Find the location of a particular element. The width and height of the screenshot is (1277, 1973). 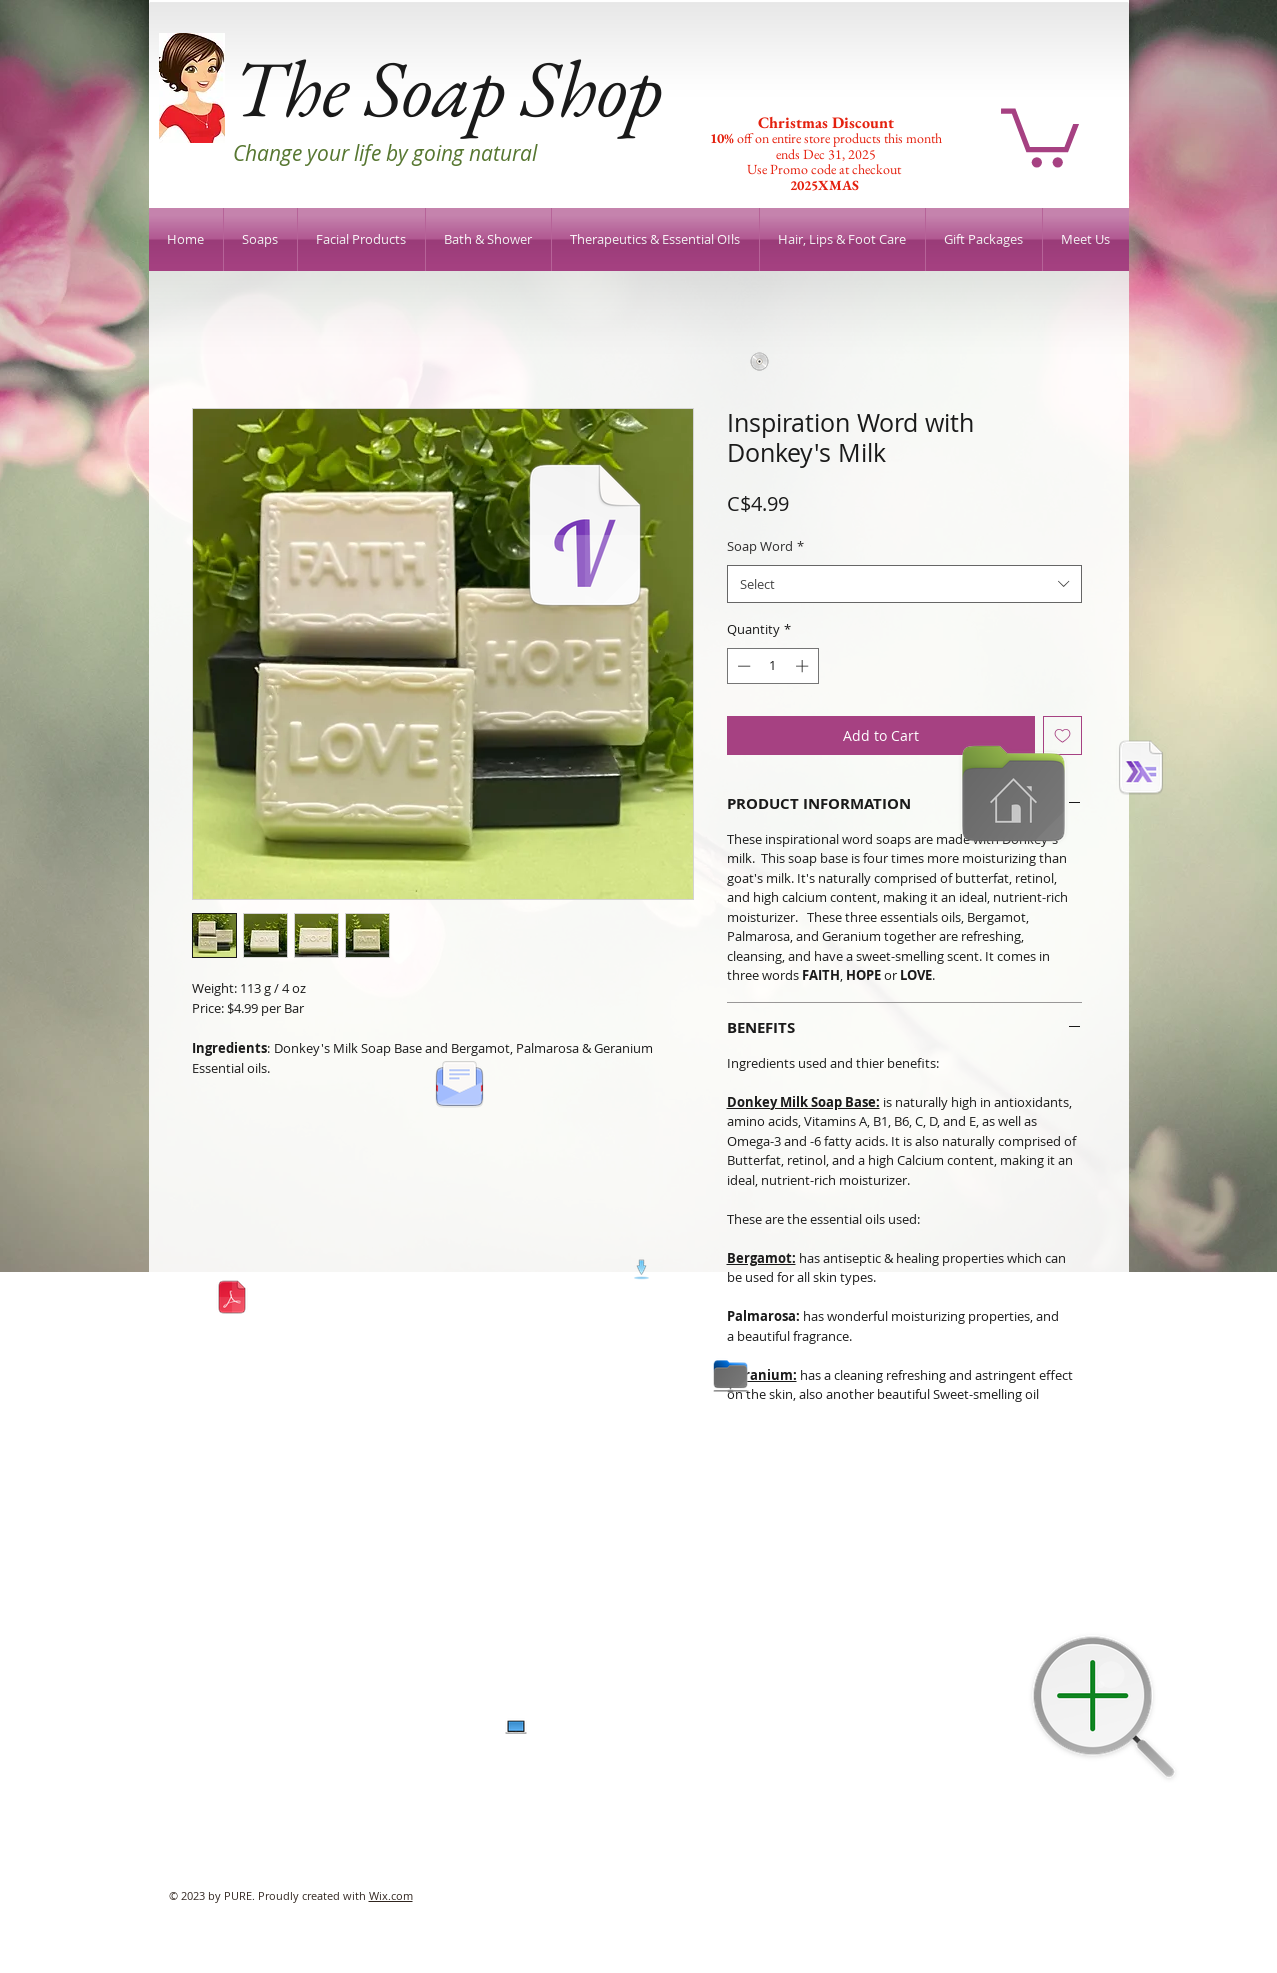

access your home folder is located at coordinates (1013, 793).